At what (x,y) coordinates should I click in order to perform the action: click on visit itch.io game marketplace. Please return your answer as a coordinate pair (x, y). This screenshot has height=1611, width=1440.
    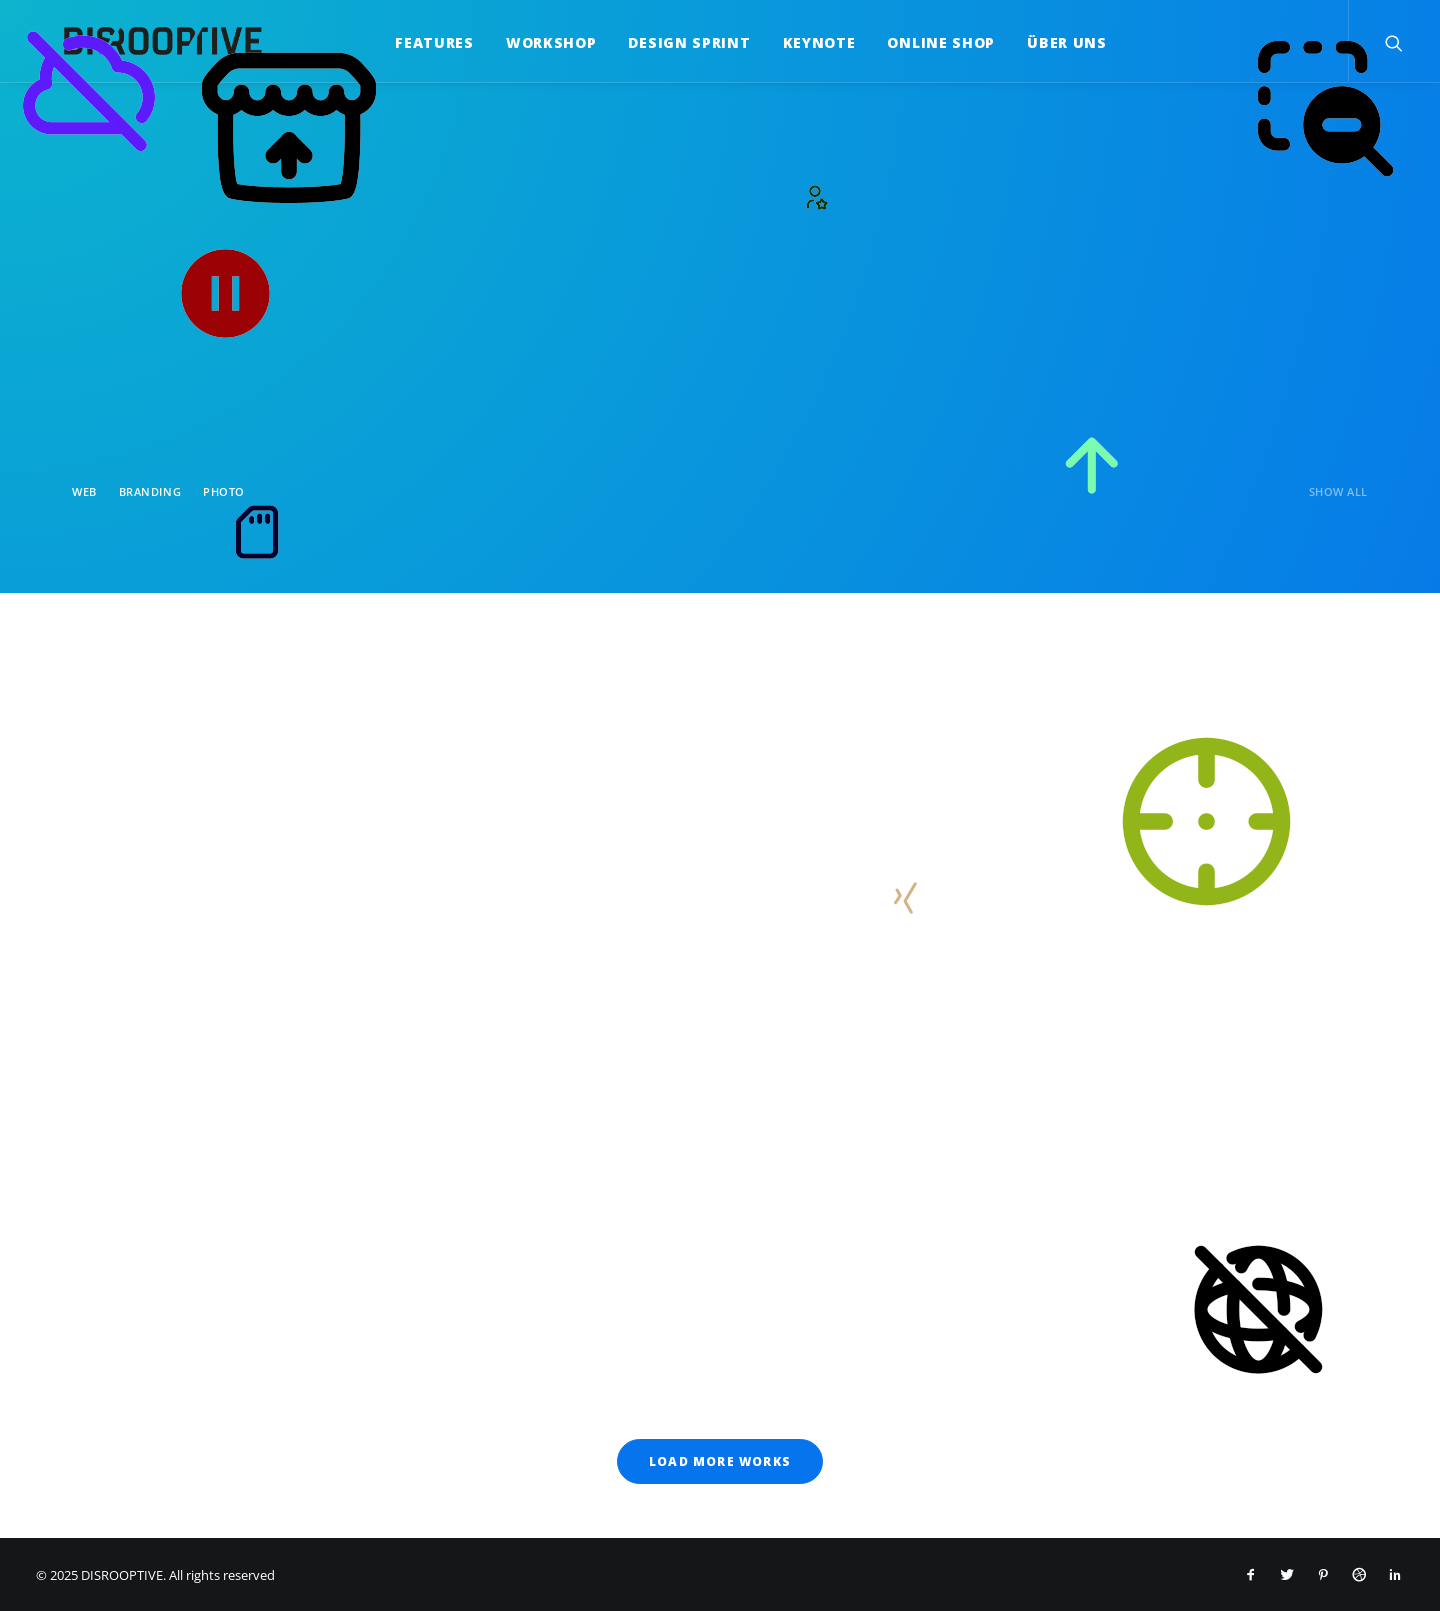
    Looking at the image, I should click on (289, 124).